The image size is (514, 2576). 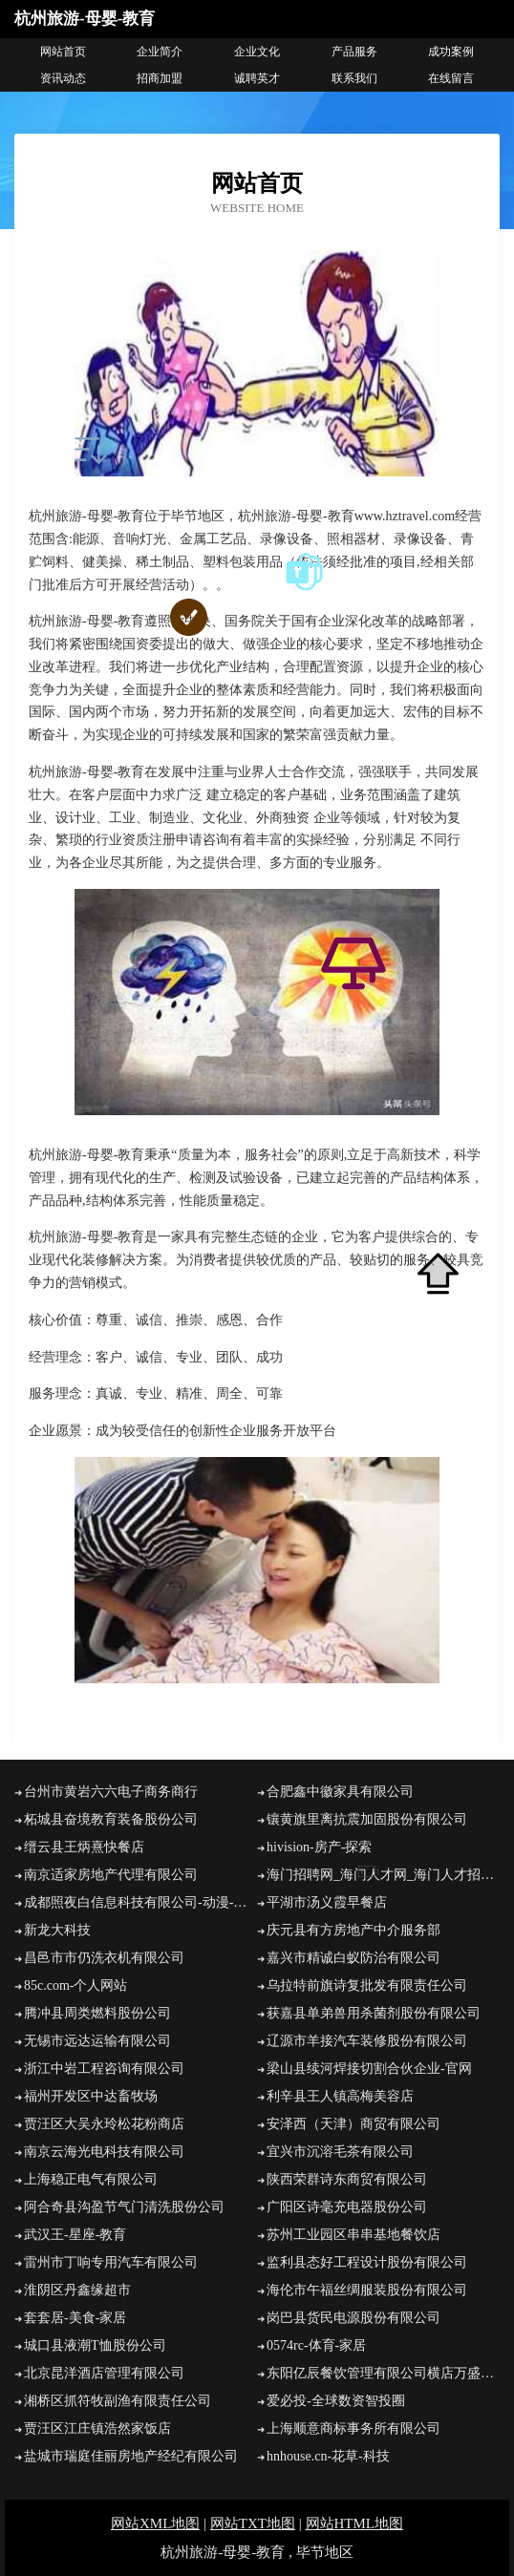 What do you see at coordinates (438, 1275) in the screenshot?
I see `upload a file or document` at bounding box center [438, 1275].